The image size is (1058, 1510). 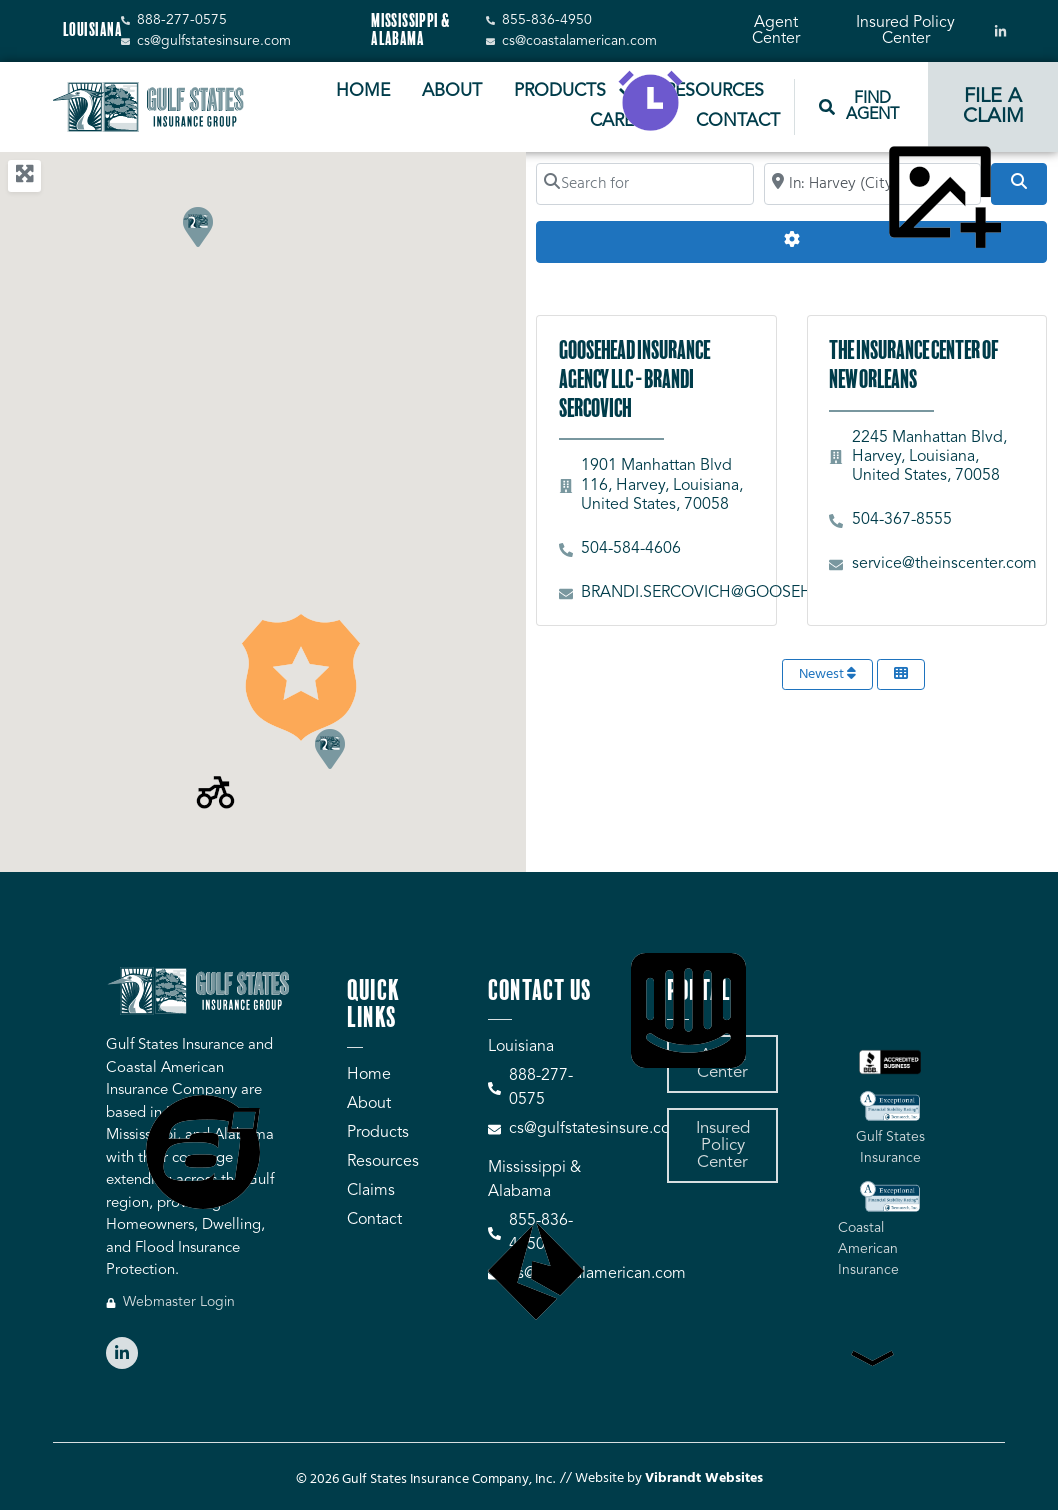 I want to click on expand content or reveal more options, so click(x=872, y=1357).